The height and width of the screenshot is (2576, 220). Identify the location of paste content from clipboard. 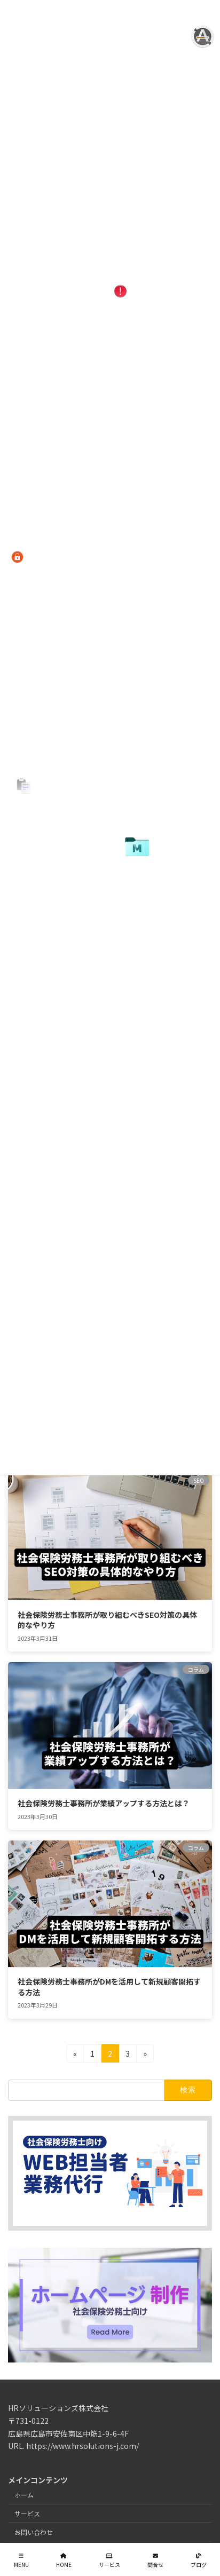
(23, 786).